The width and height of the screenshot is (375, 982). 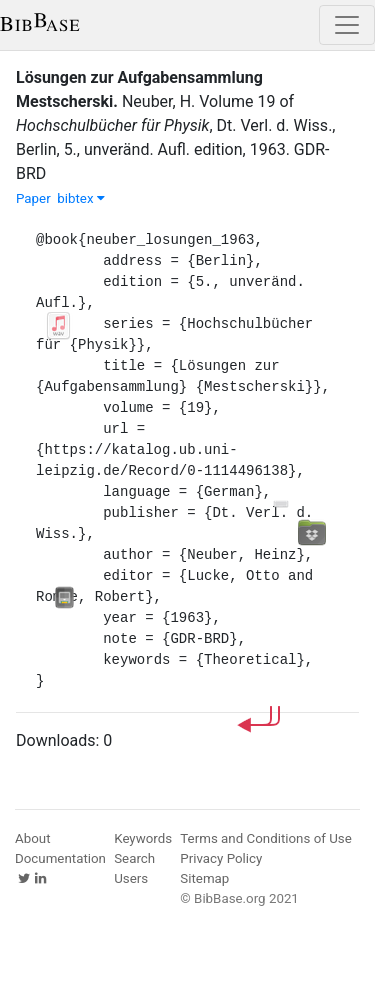 I want to click on nintendo 64 rom file, so click(x=64, y=597).